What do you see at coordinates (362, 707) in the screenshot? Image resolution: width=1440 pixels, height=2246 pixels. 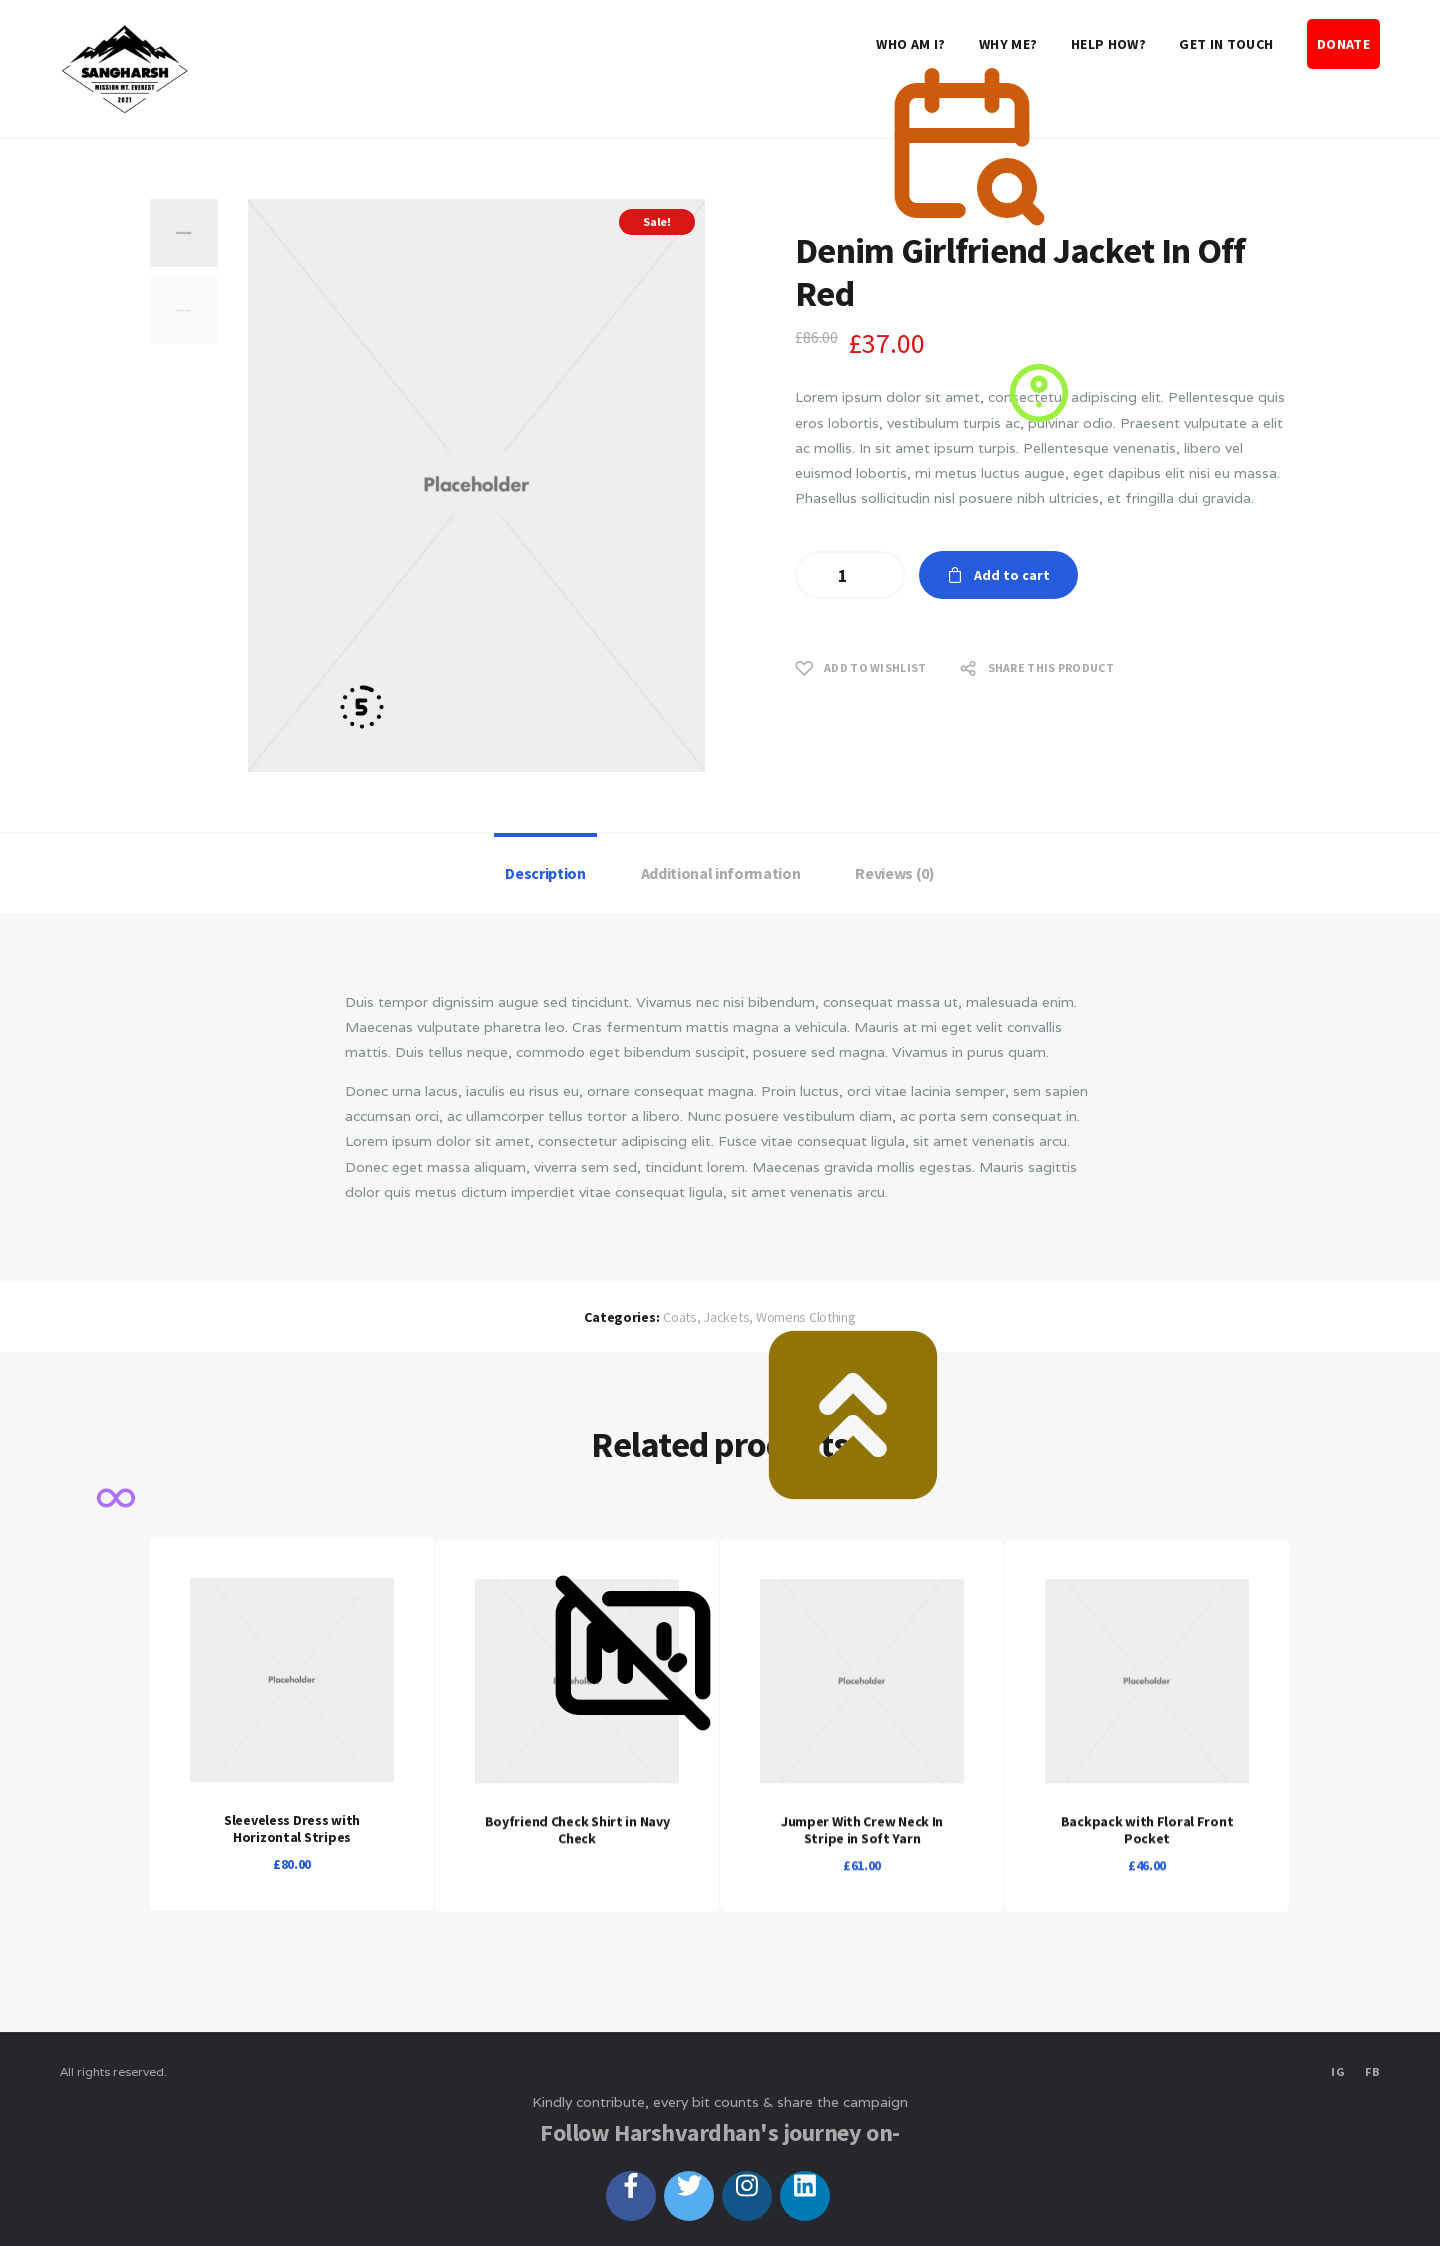 I see `set timer or countdown for 5 minutes` at bounding box center [362, 707].